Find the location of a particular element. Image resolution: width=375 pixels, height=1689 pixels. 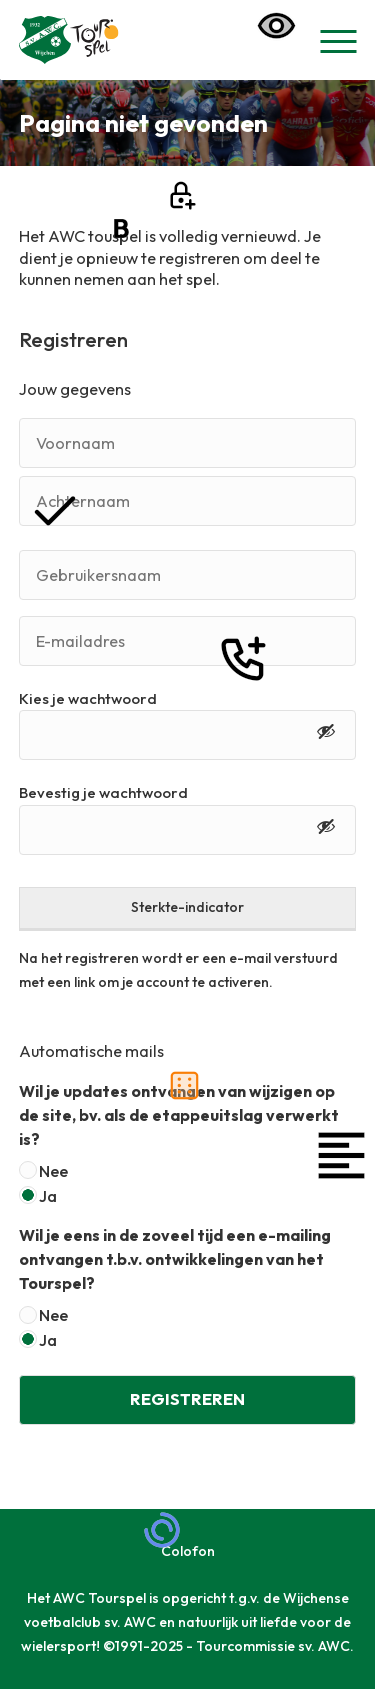

align text to the left margin is located at coordinates (341, 1155).